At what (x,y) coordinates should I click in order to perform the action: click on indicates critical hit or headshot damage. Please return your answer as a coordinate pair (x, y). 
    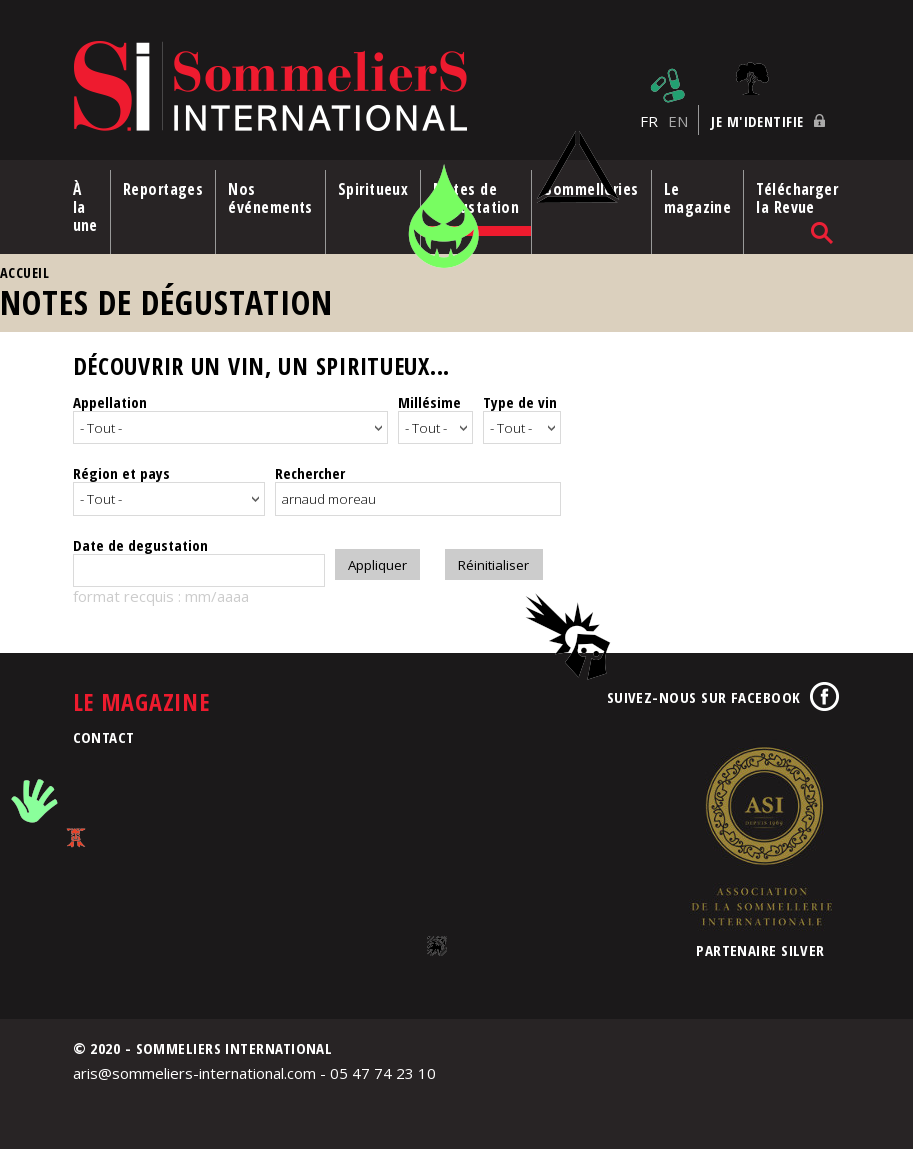
    Looking at the image, I should click on (568, 636).